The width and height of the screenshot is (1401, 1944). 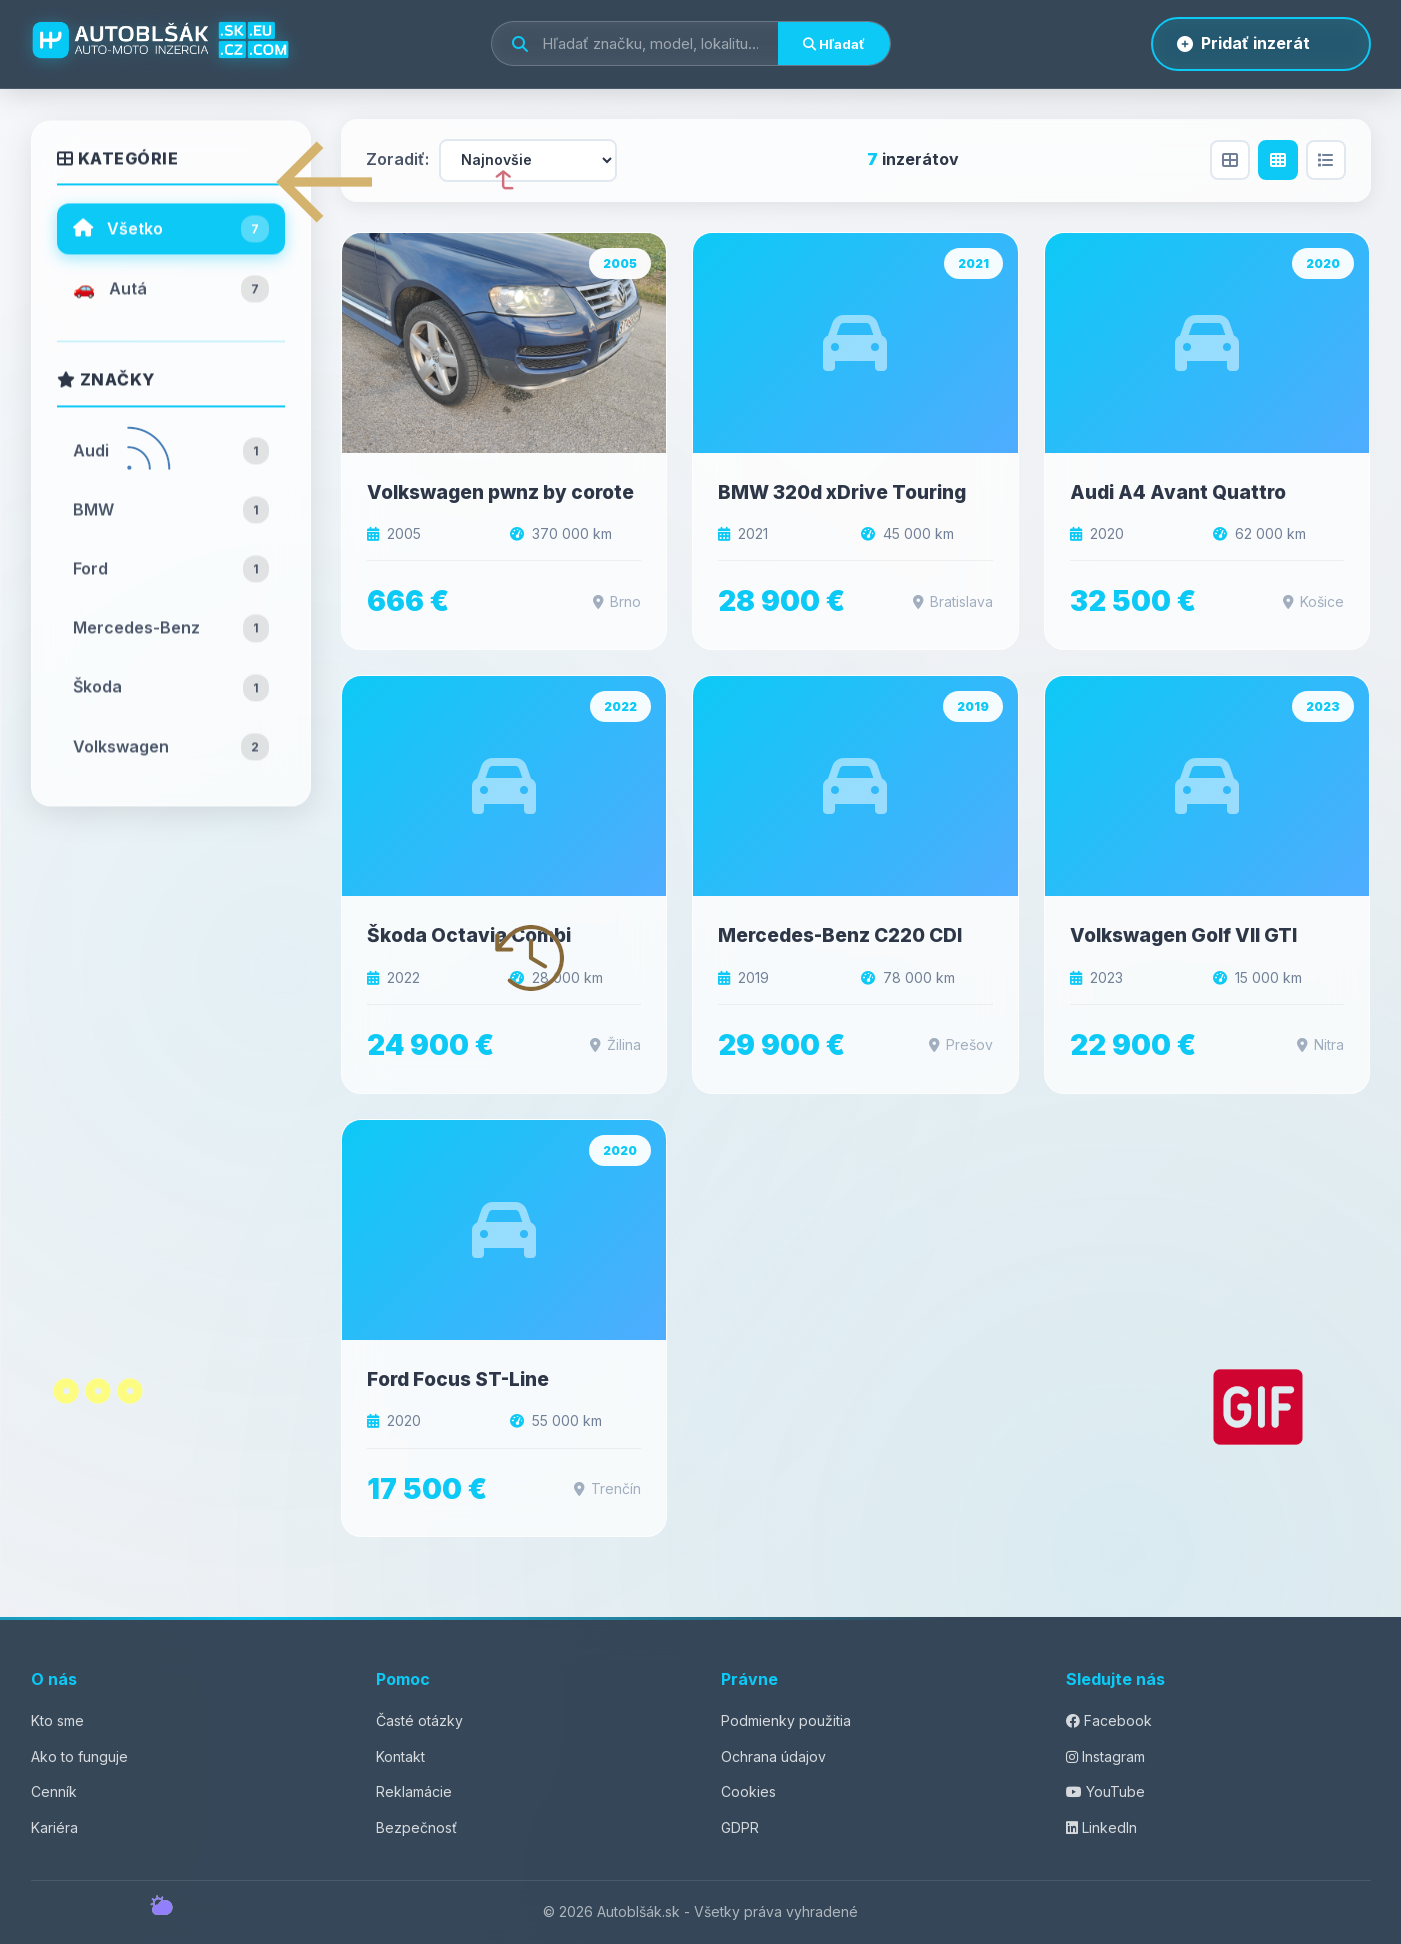 What do you see at coordinates (504, 180) in the screenshot?
I see `go back and up in navigation hierarchy` at bounding box center [504, 180].